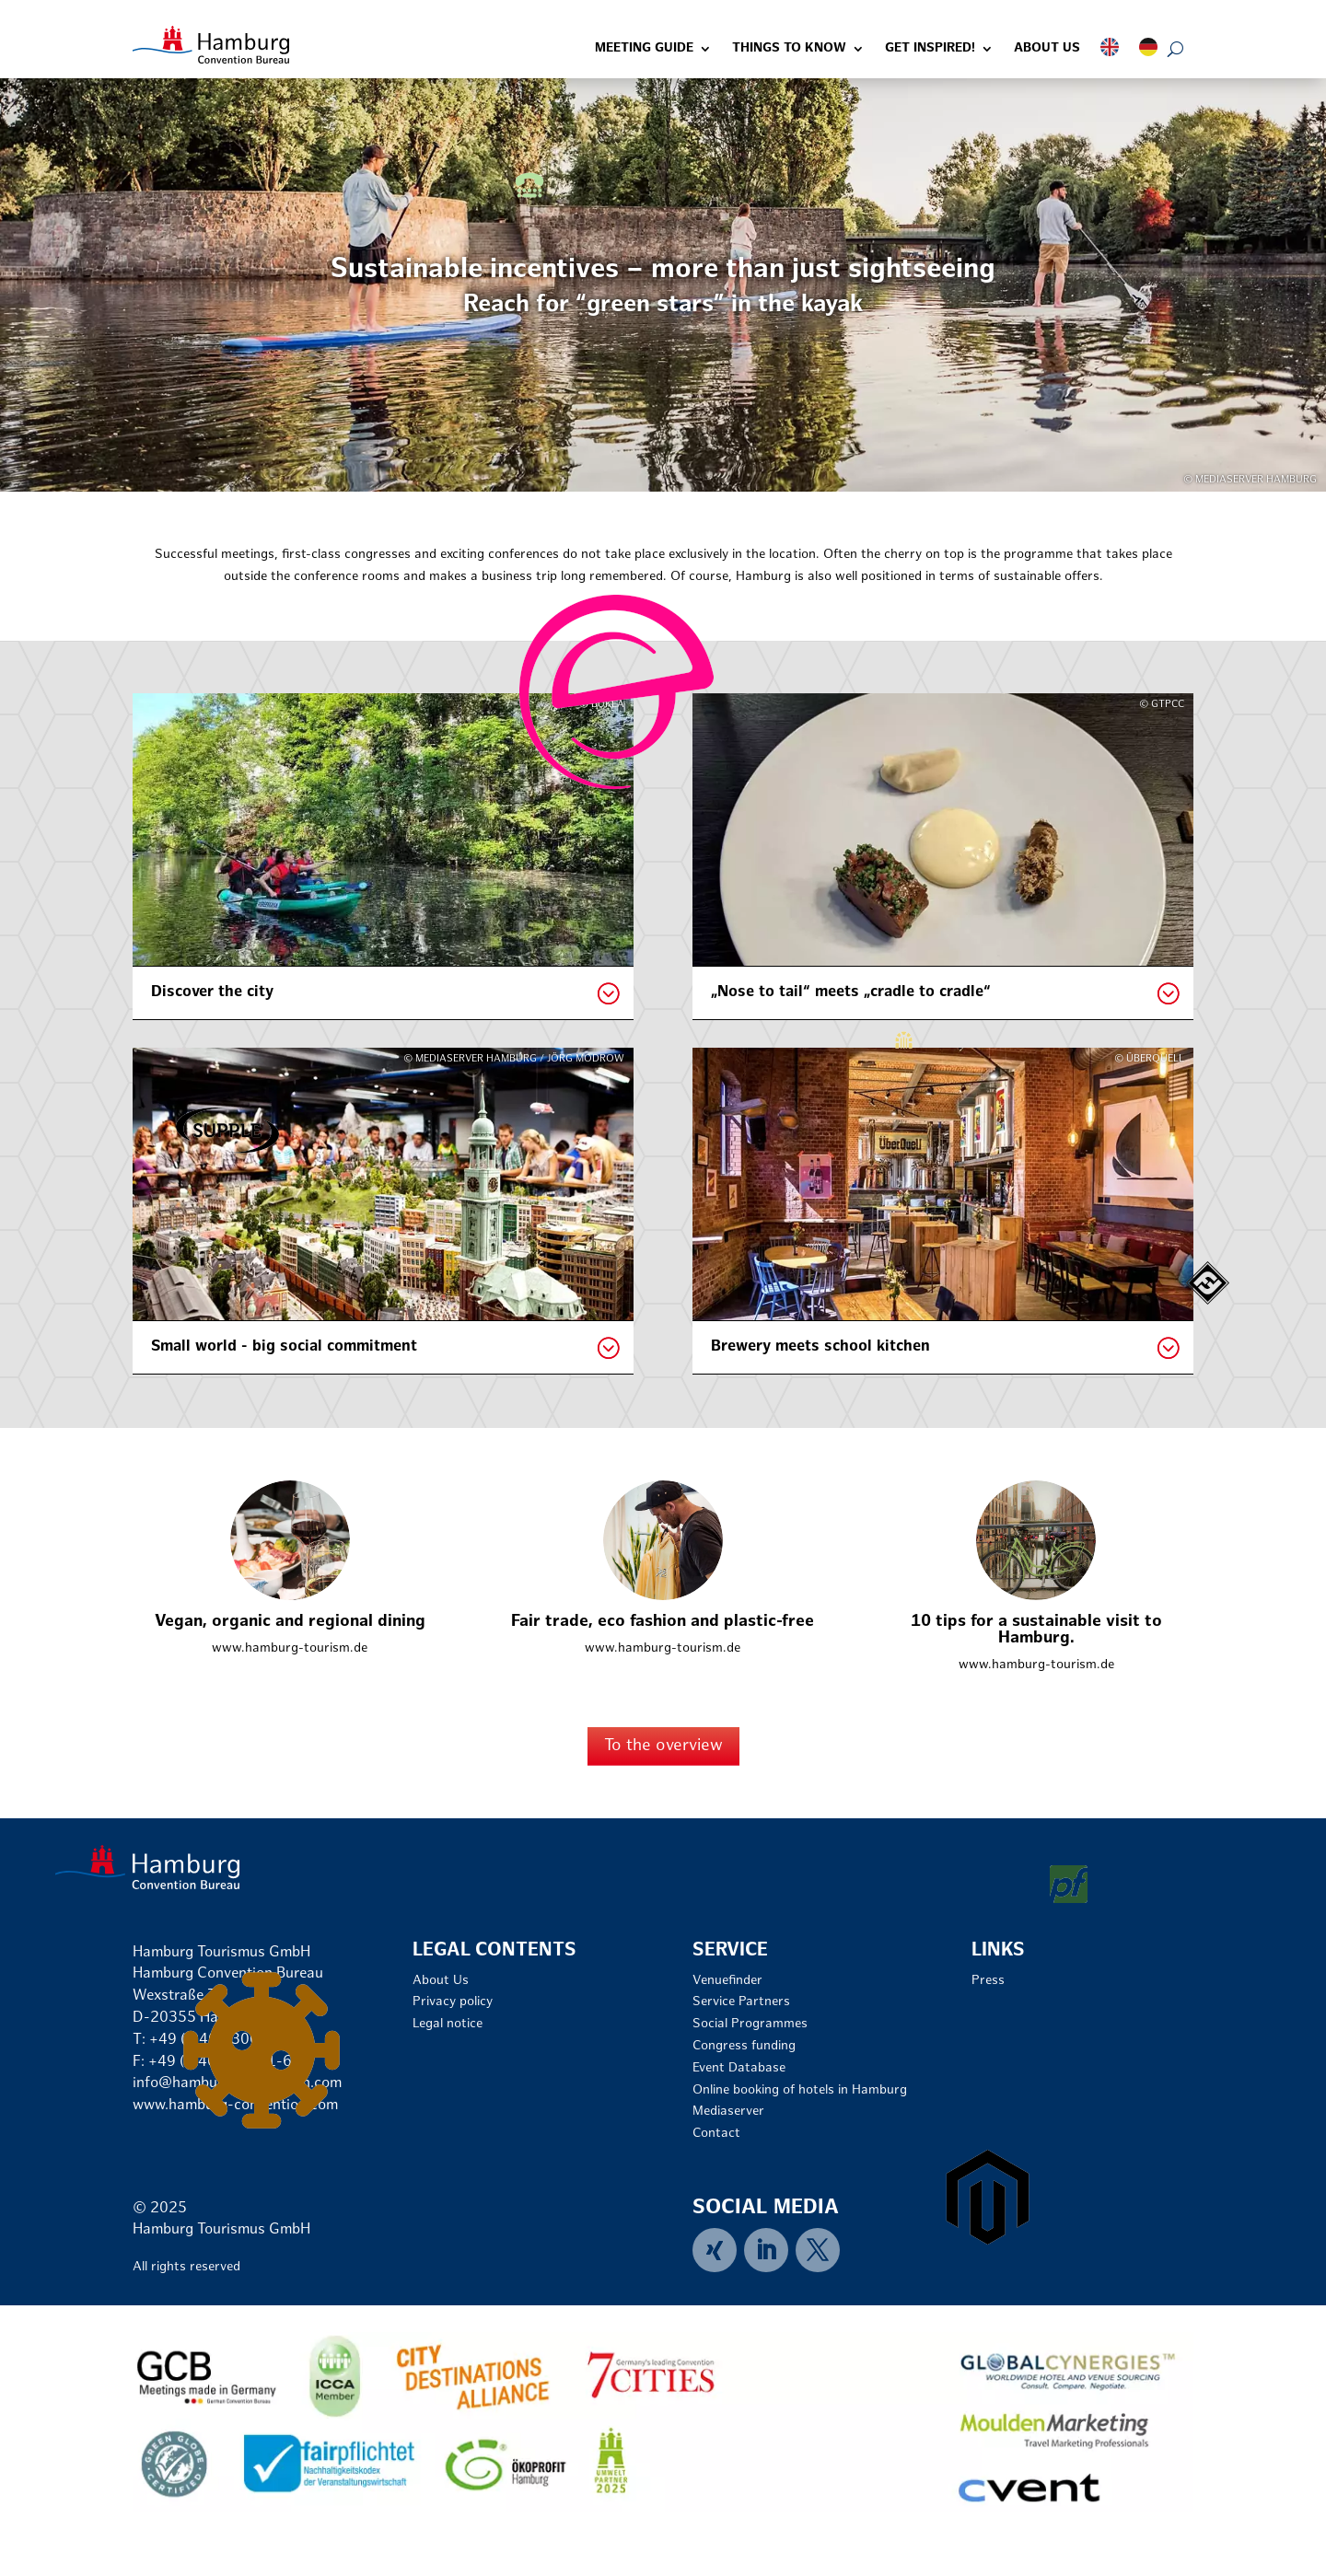  Describe the element at coordinates (616, 691) in the screenshot. I see `esoteric software company logo` at that location.